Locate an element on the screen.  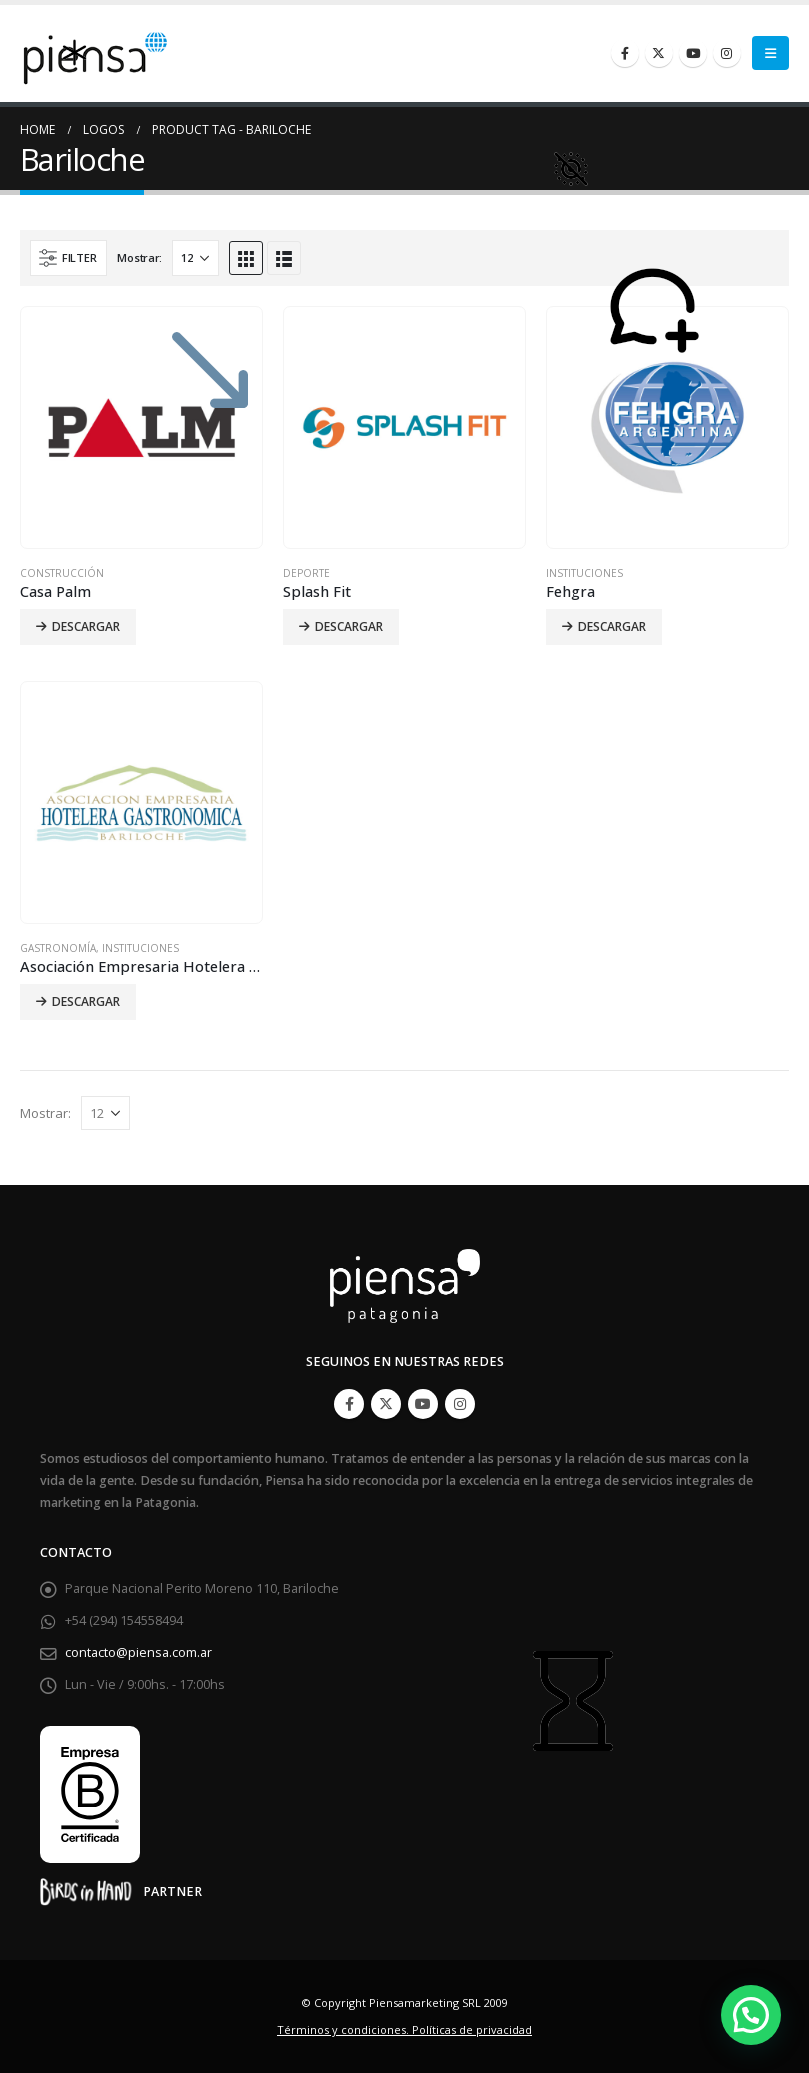
indicates a process is in progress or loading is located at coordinates (573, 1701).